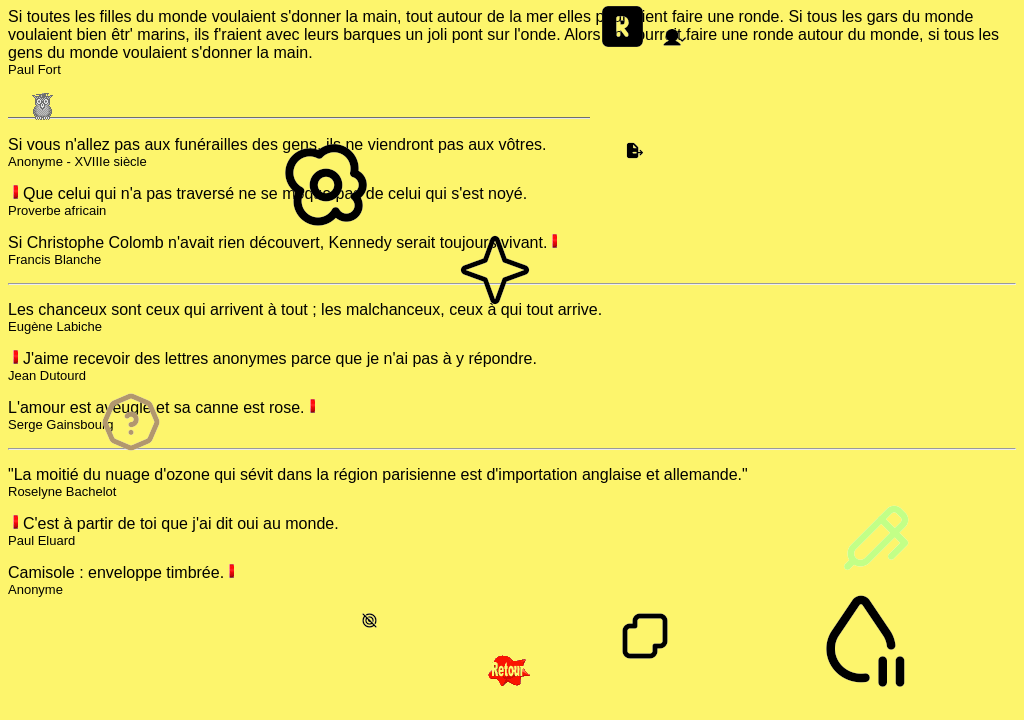  I want to click on disable targeting or tracking, so click(369, 620).